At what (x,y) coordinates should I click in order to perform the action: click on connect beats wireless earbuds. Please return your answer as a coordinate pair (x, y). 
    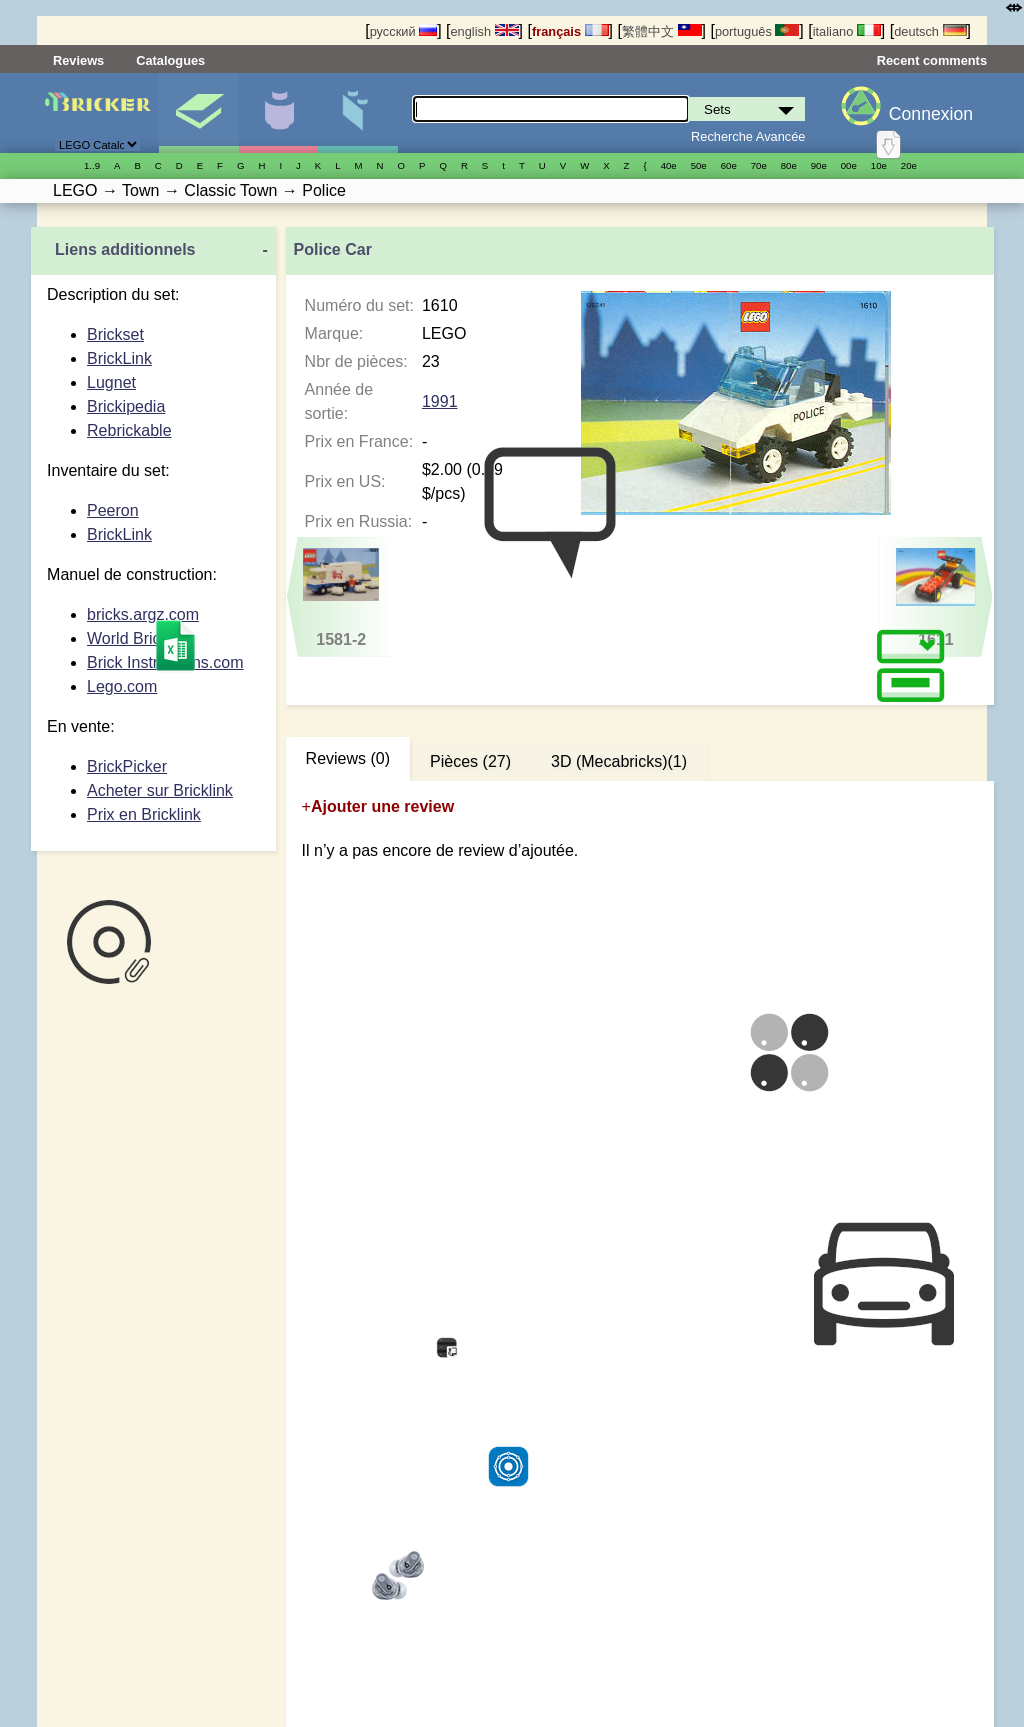
    Looking at the image, I should click on (398, 1576).